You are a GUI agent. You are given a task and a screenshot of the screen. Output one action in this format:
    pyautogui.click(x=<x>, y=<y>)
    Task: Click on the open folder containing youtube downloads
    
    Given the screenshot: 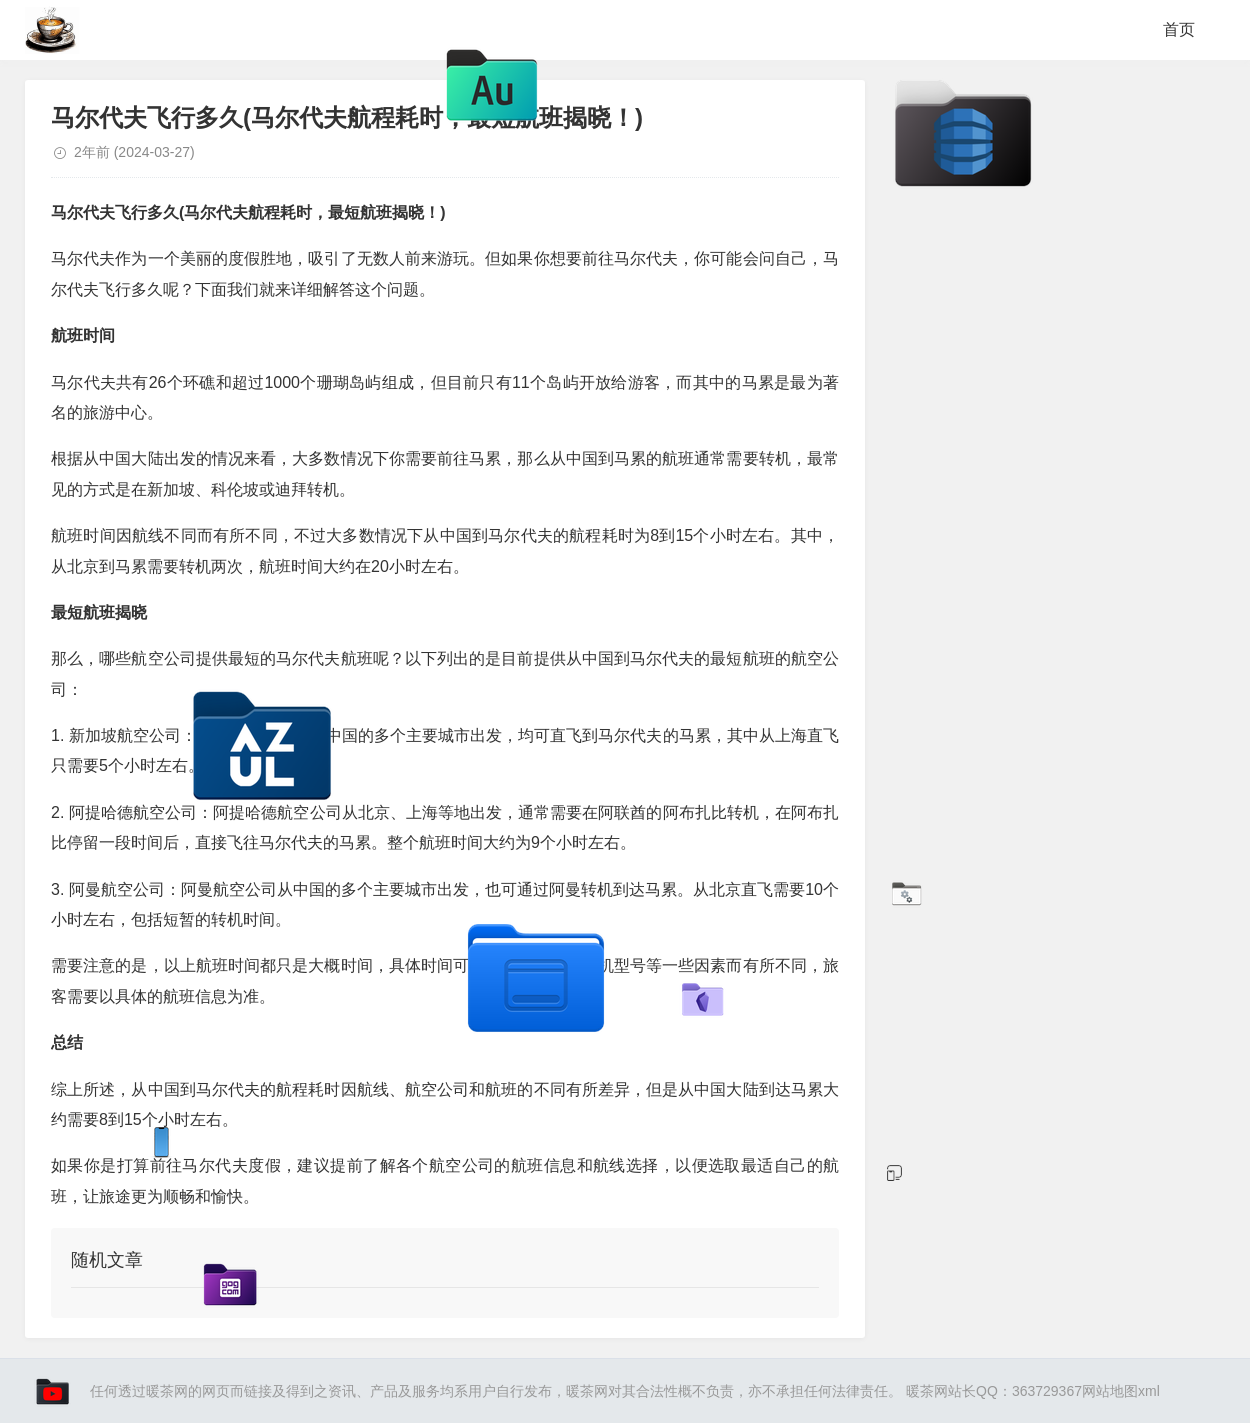 What is the action you would take?
    pyautogui.click(x=52, y=1392)
    